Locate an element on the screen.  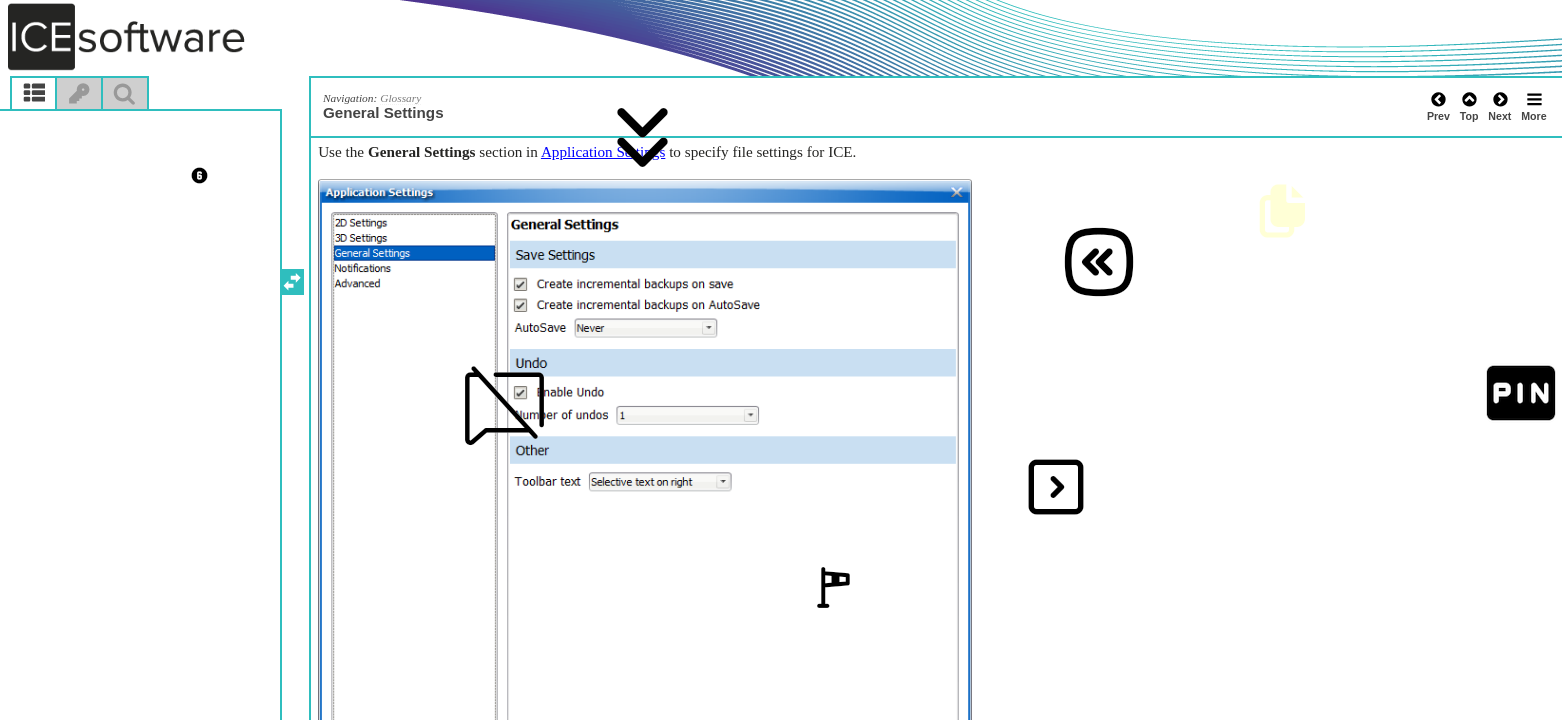
indicates step 6 in a numbered process is located at coordinates (199, 175).